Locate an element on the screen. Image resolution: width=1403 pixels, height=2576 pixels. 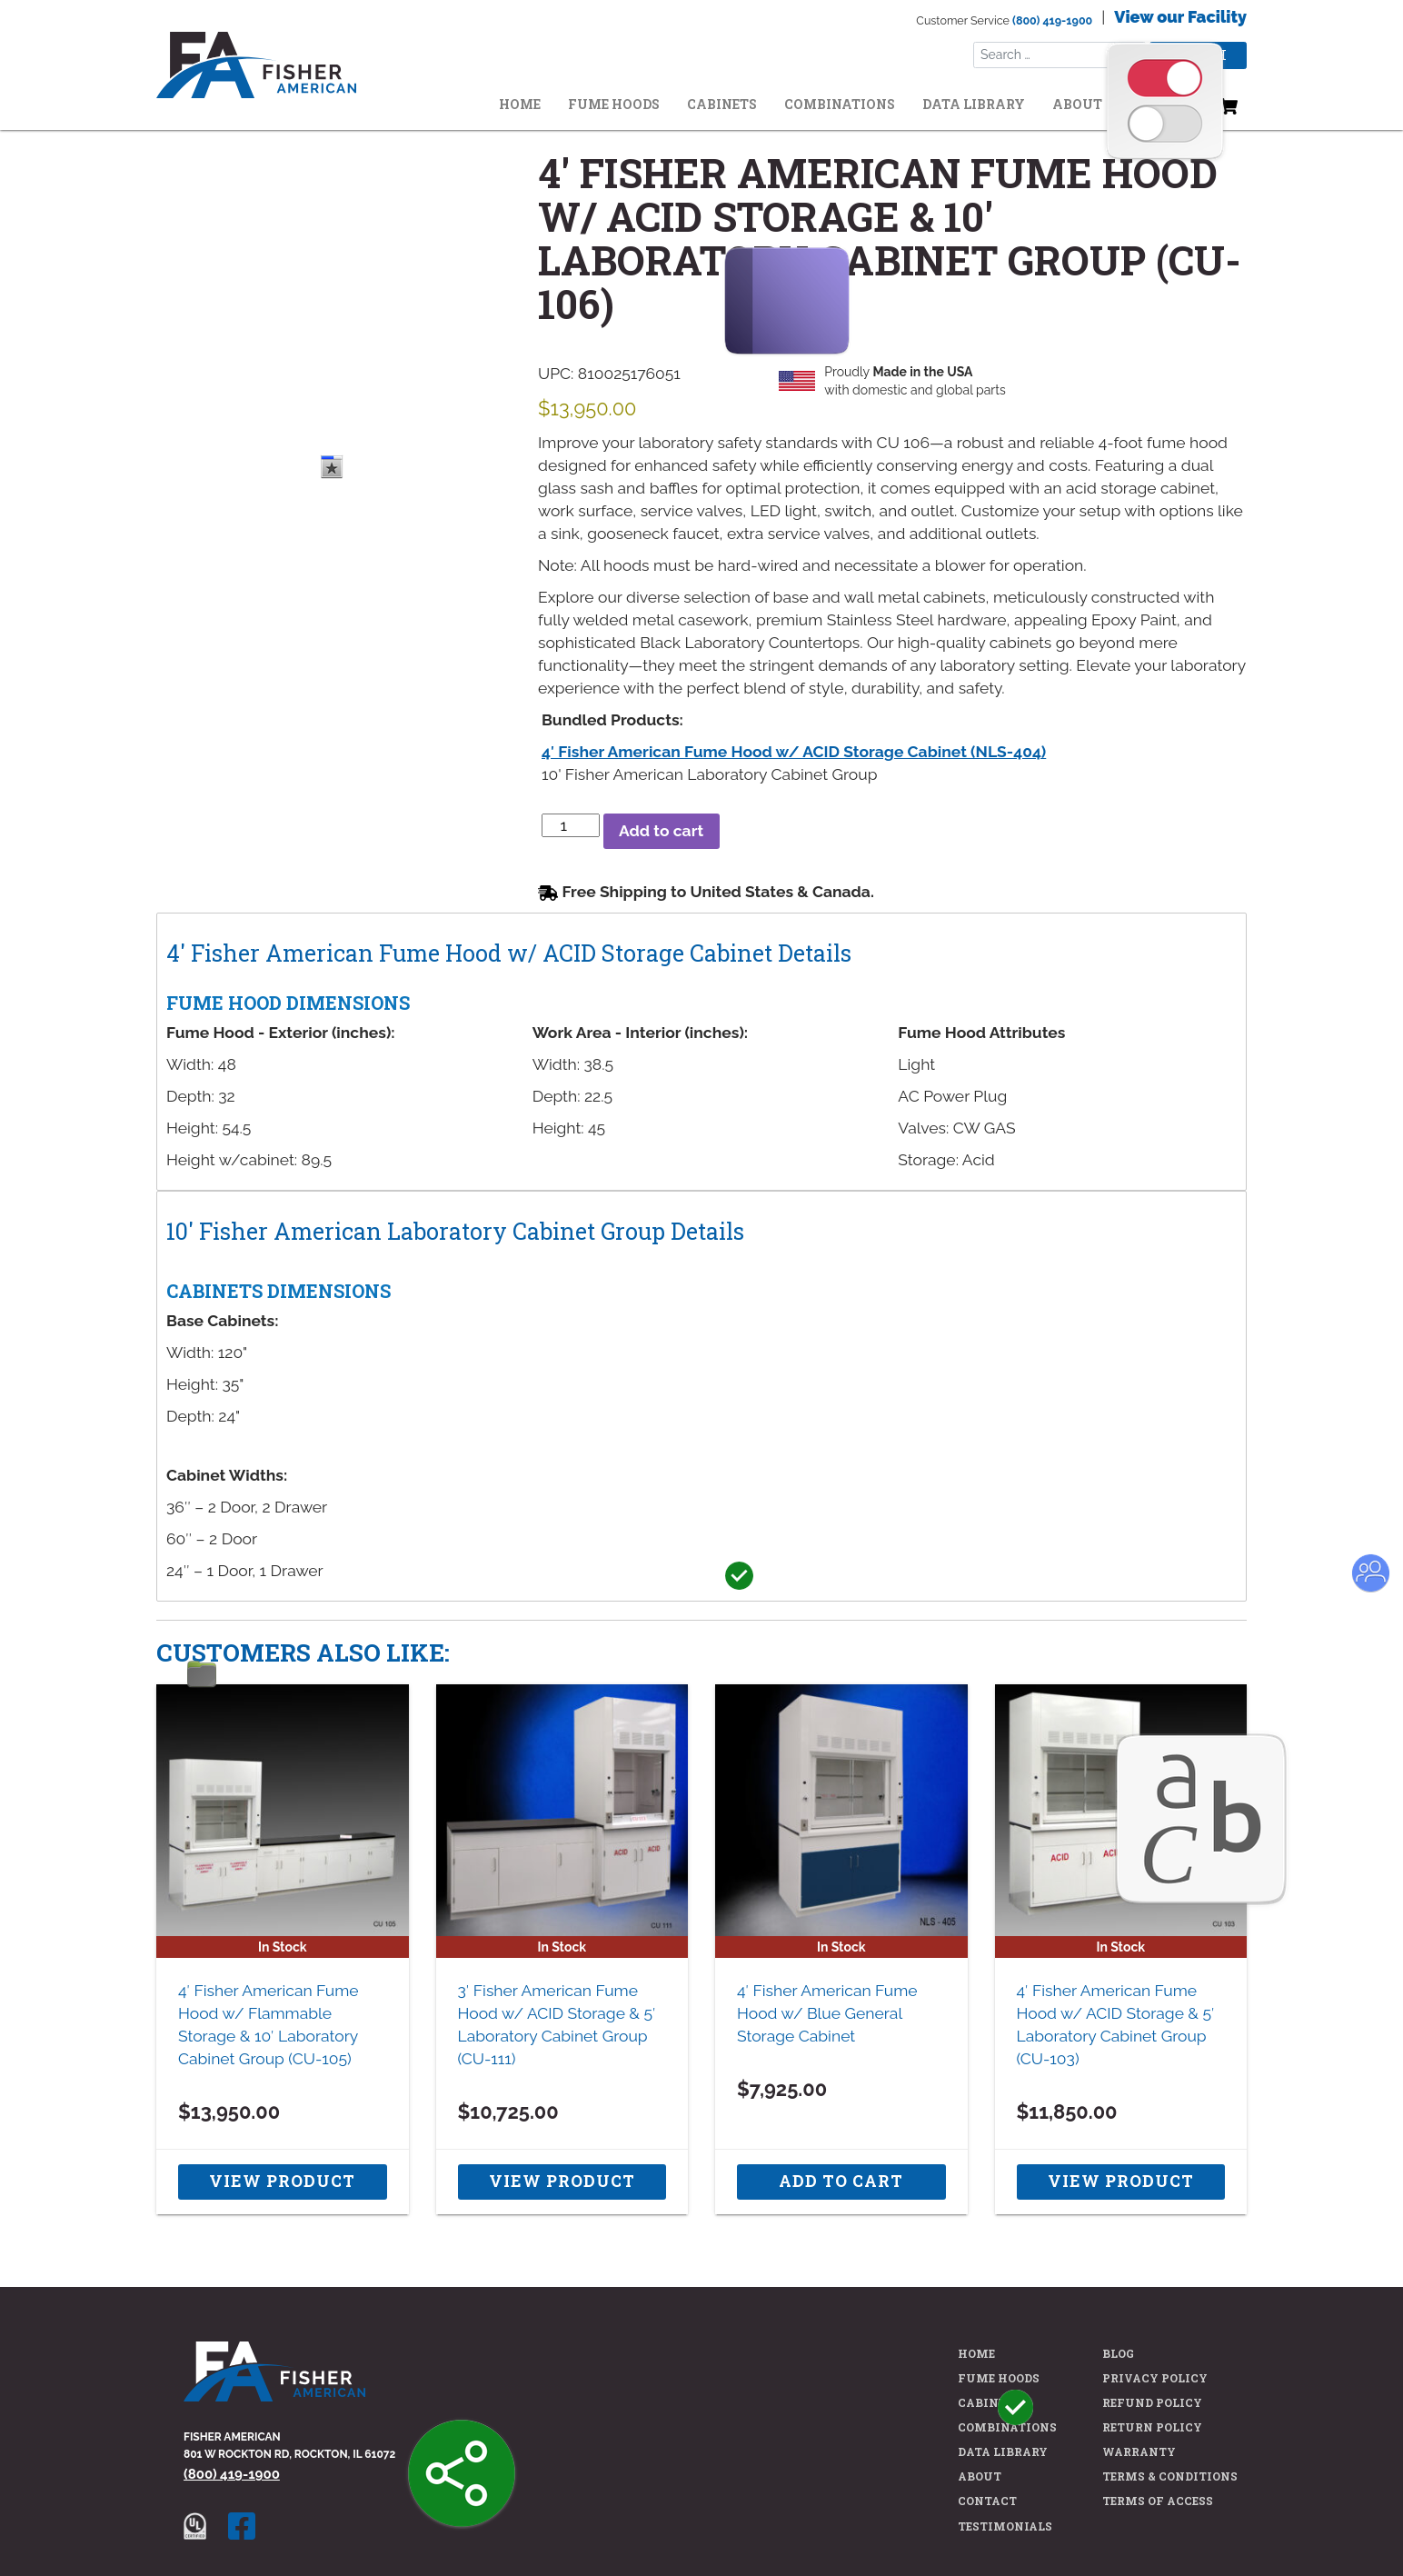
access a remote or network folder is located at coordinates (202, 1673).